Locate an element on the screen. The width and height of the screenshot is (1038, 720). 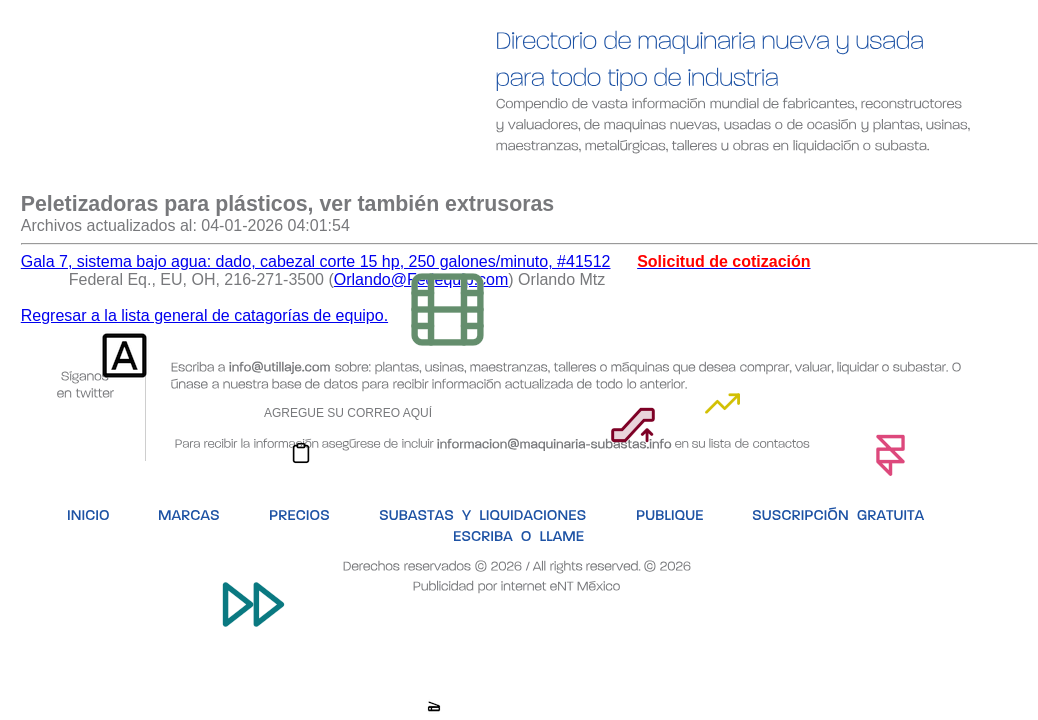
open Framer app is located at coordinates (890, 454).